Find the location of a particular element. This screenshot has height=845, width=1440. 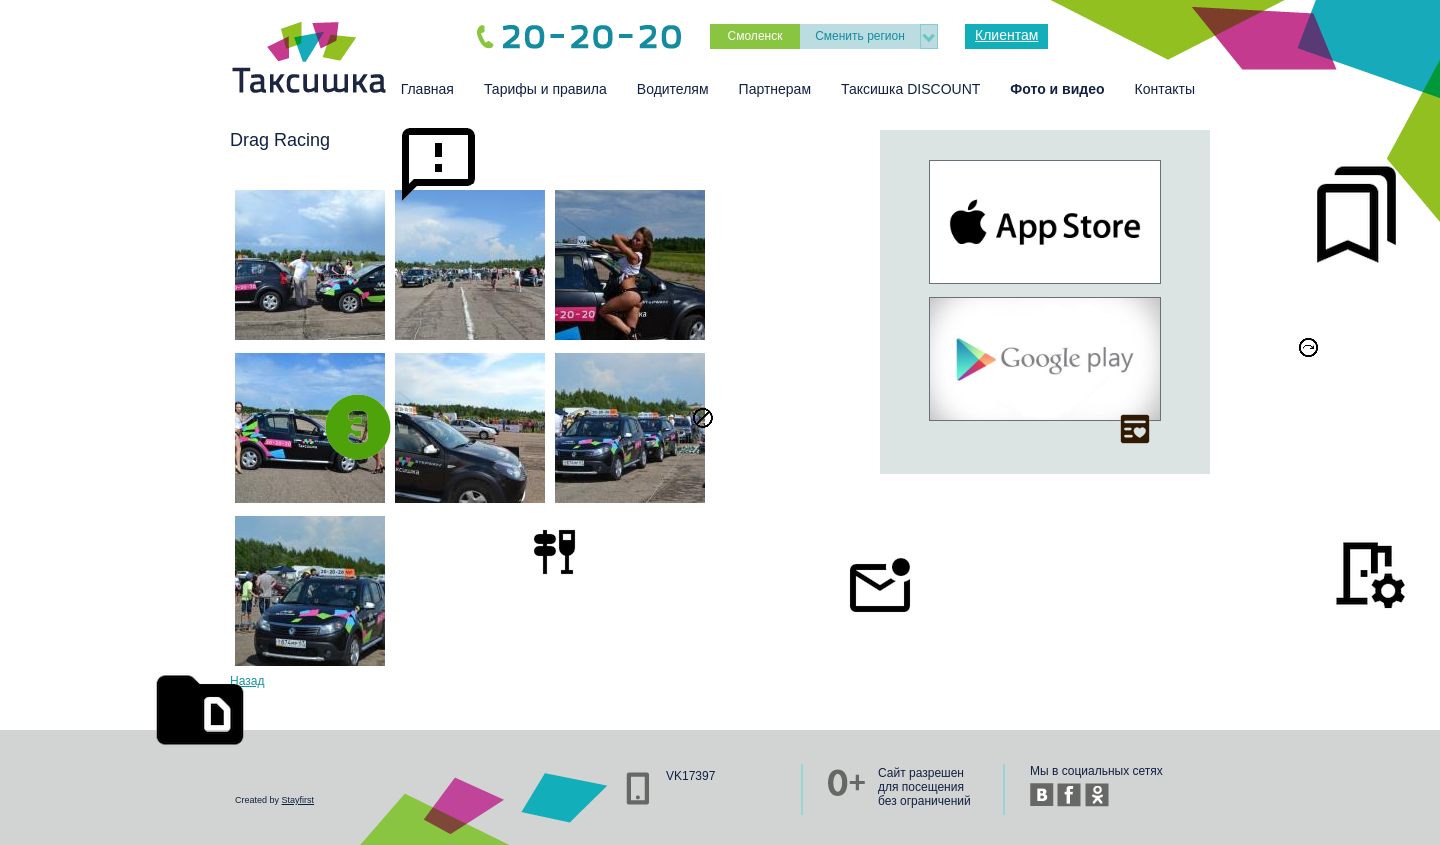

step 3 in a multi-step process or wizard is located at coordinates (358, 427).